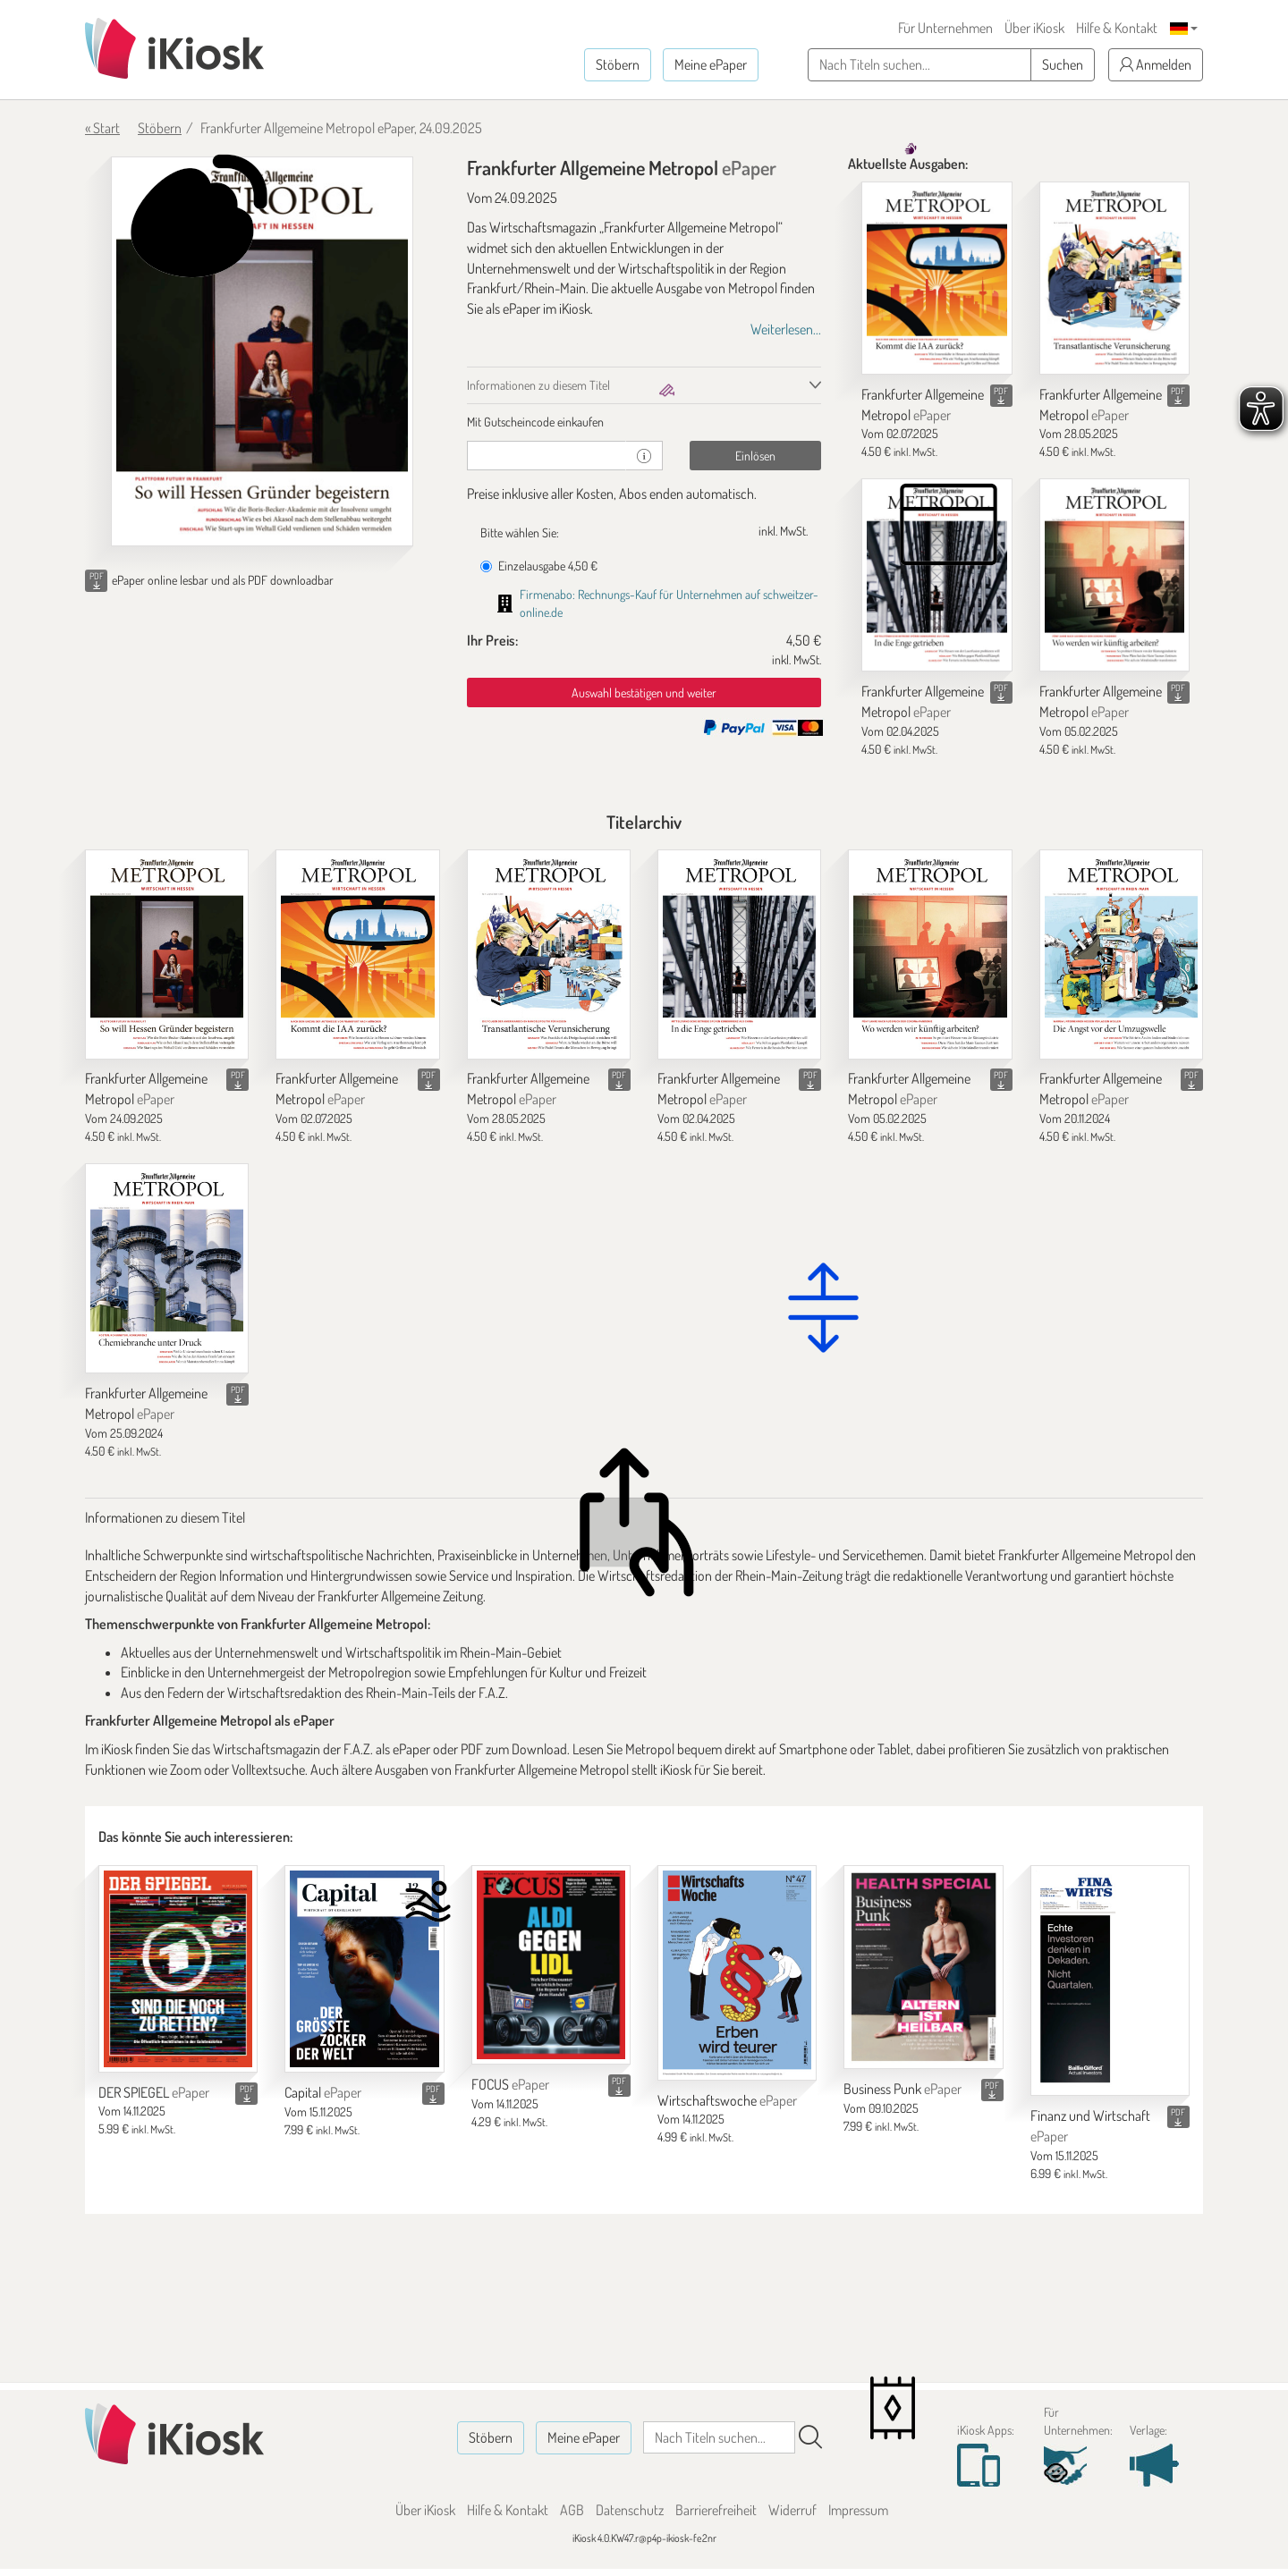 The width and height of the screenshot is (1288, 2576). I want to click on open weibo app, so click(199, 215).